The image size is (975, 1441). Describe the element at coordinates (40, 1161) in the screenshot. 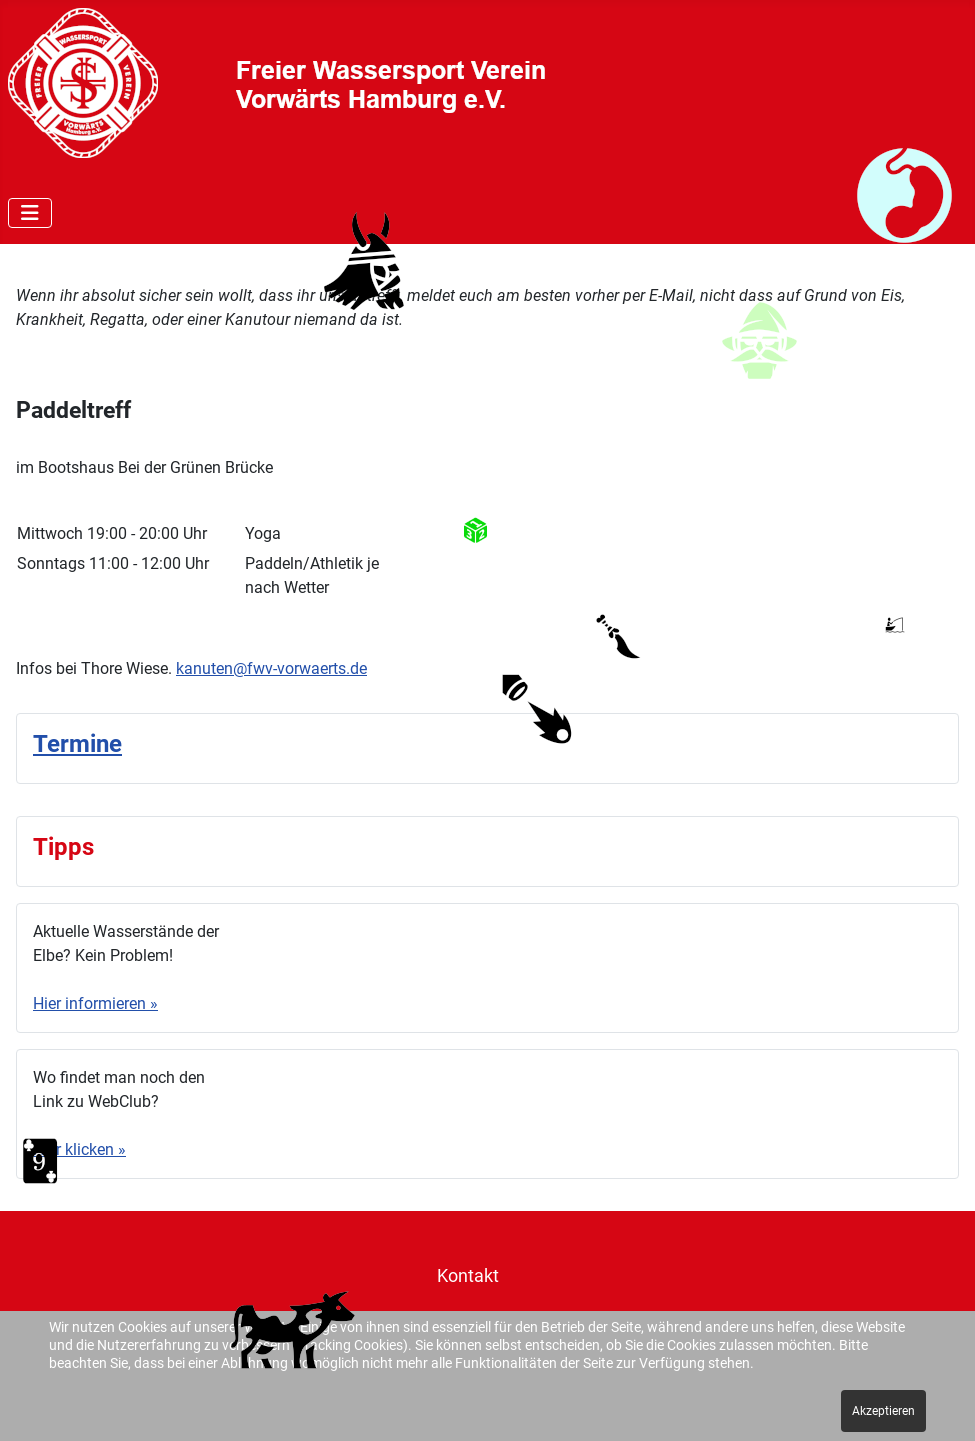

I see `nine of clubs playing card` at that location.